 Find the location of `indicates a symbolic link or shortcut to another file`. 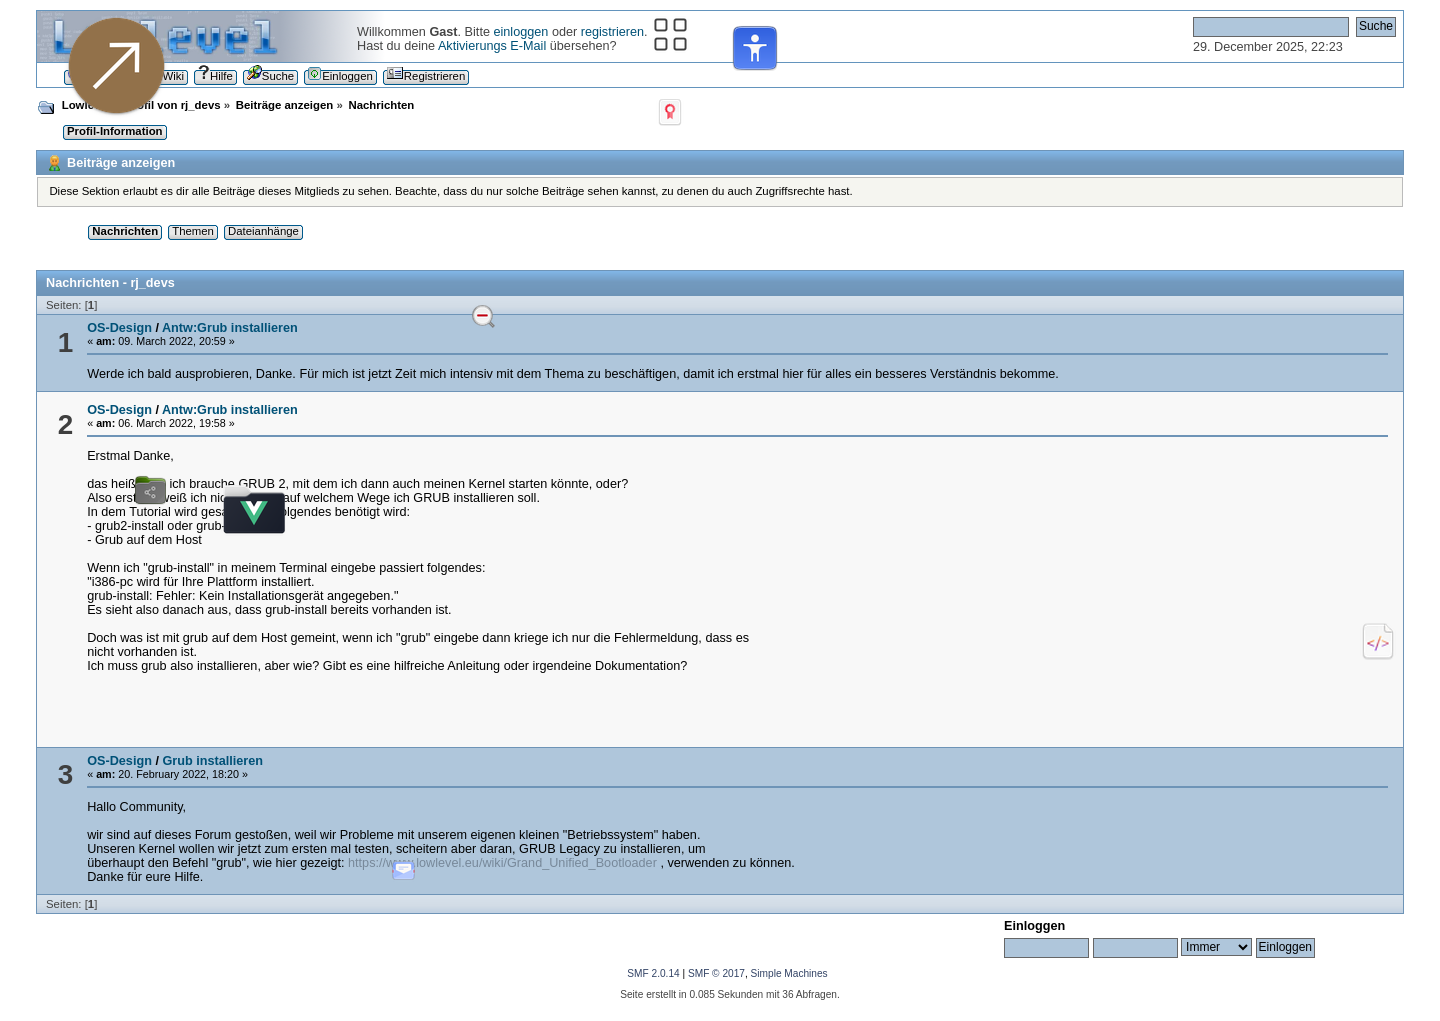

indicates a symbolic link or shortcut to another file is located at coordinates (116, 65).